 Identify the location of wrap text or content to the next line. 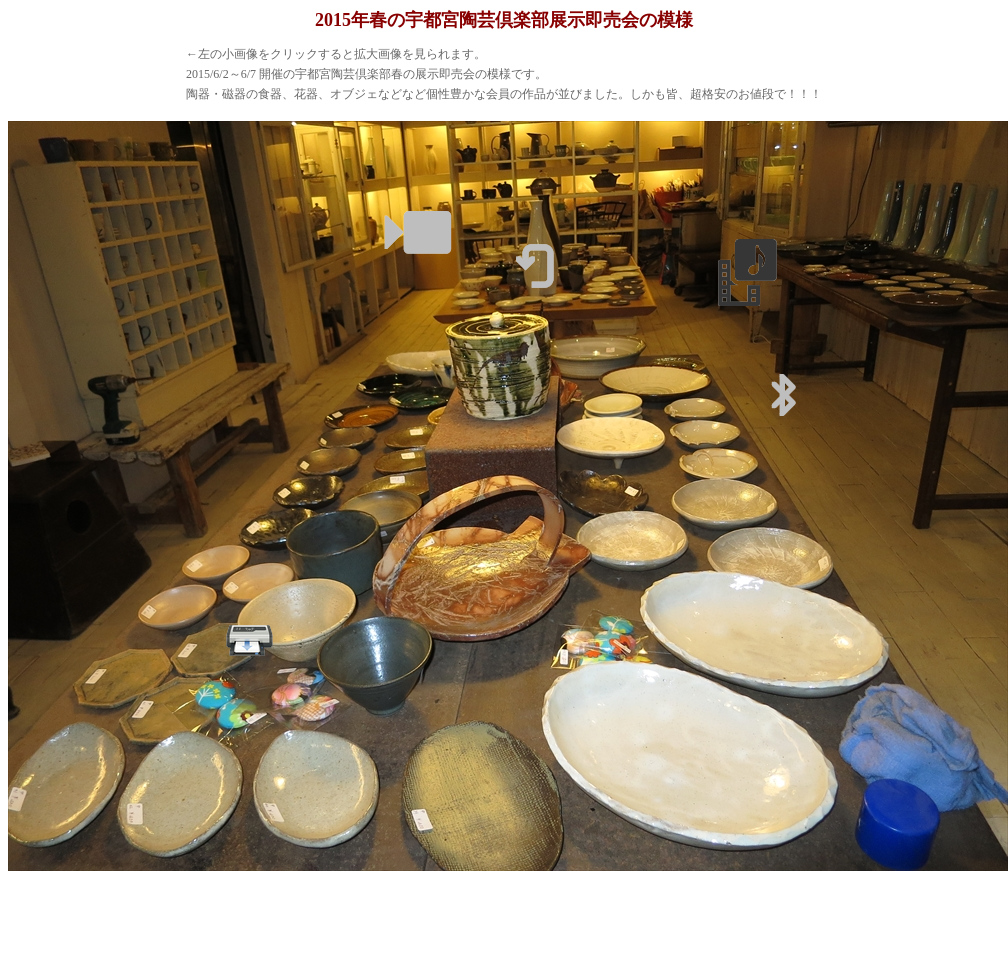
(538, 266).